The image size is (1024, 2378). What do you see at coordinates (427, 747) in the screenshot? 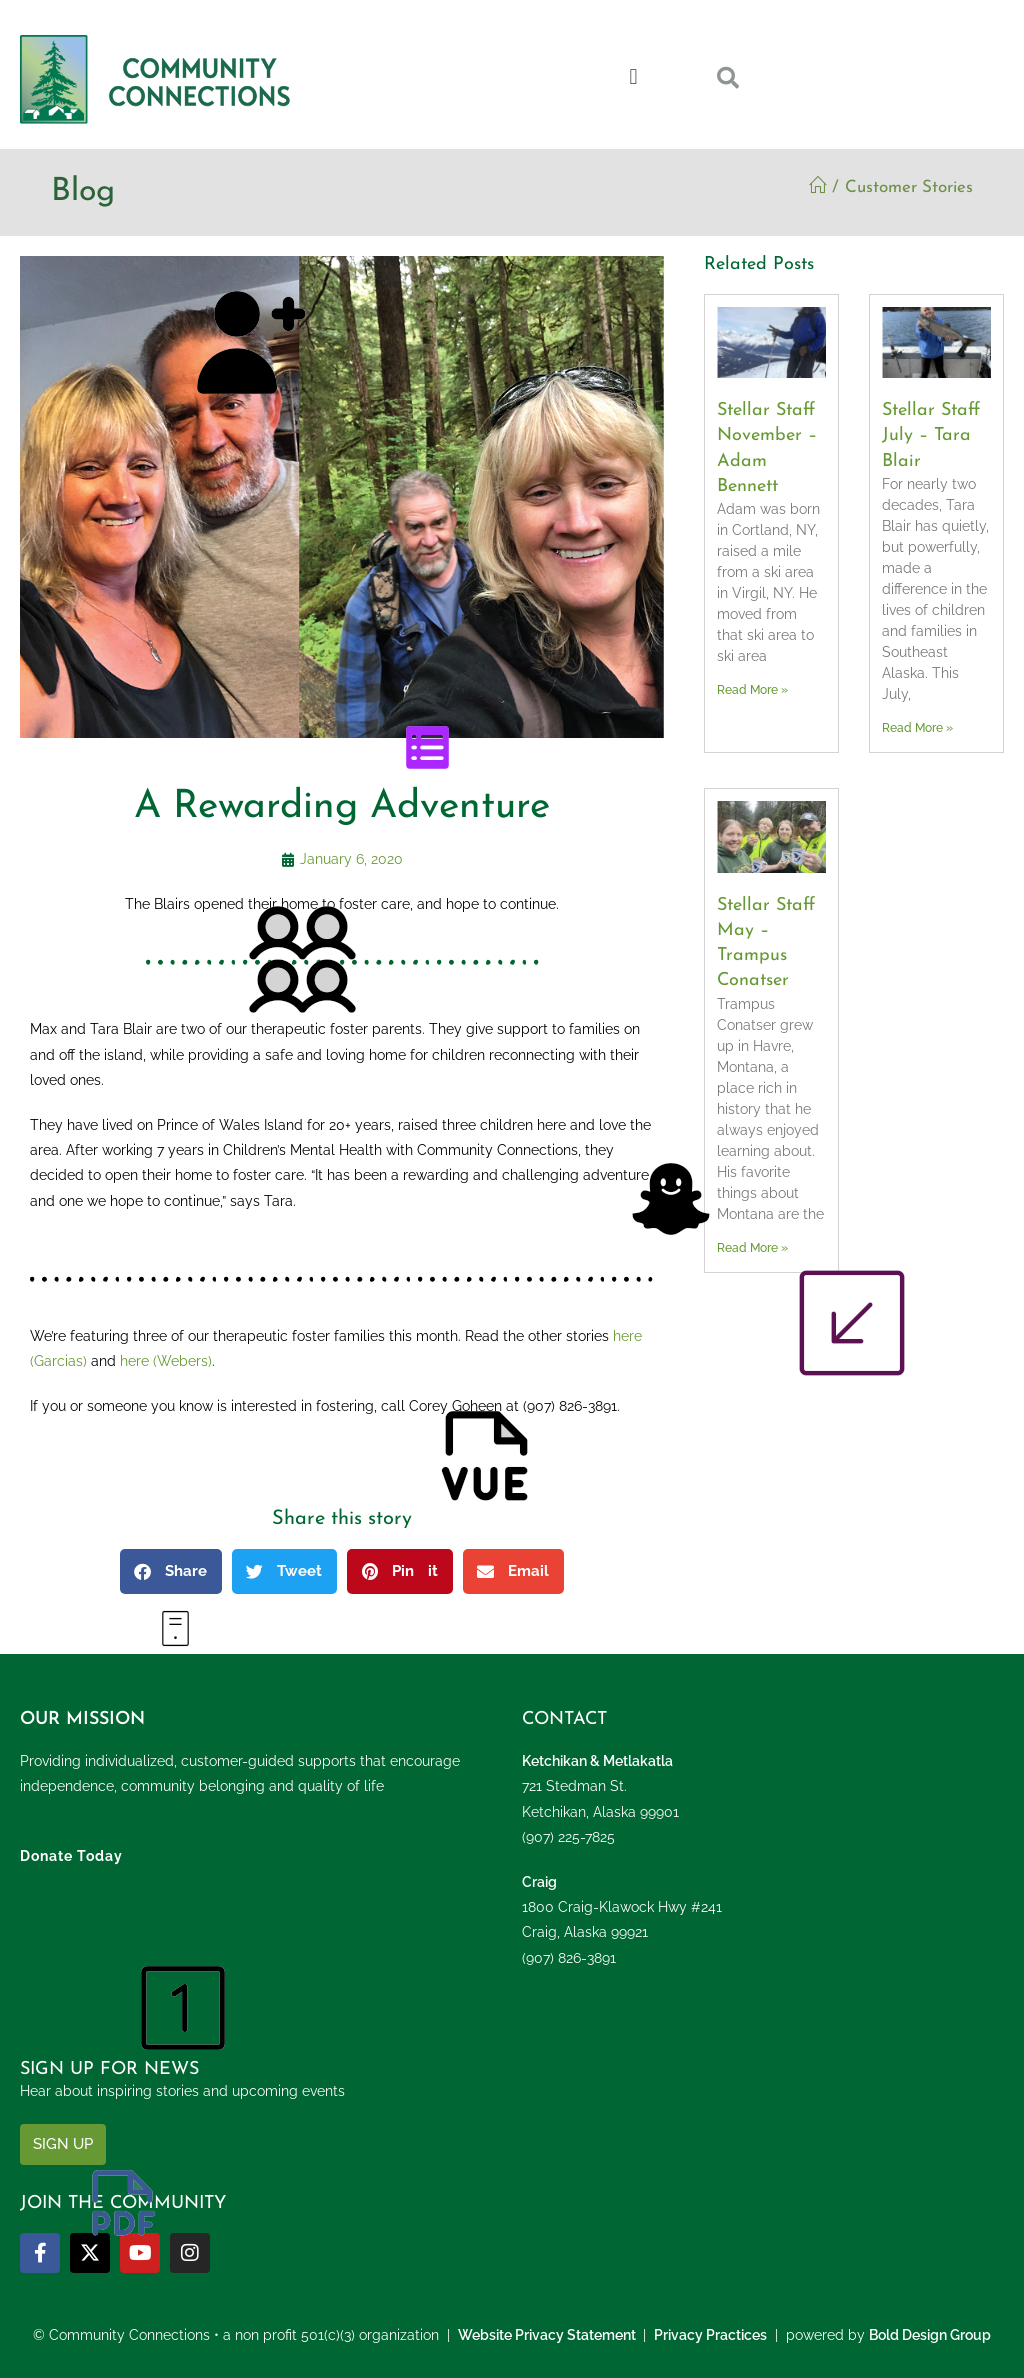
I see `view list of items` at bounding box center [427, 747].